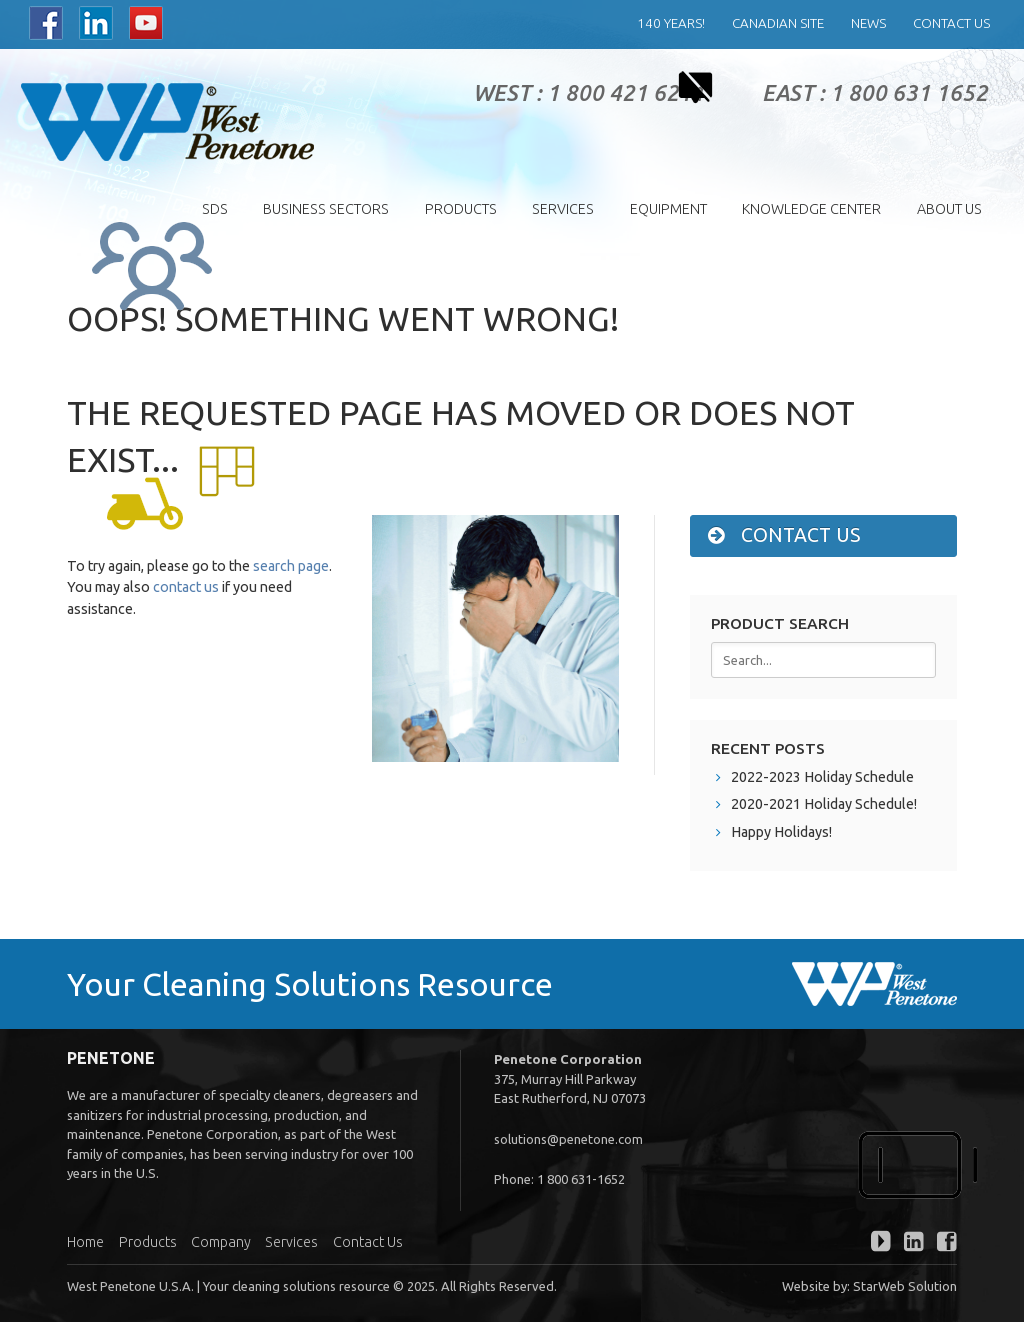  Describe the element at coordinates (916, 1165) in the screenshot. I see `indicates low battery status` at that location.